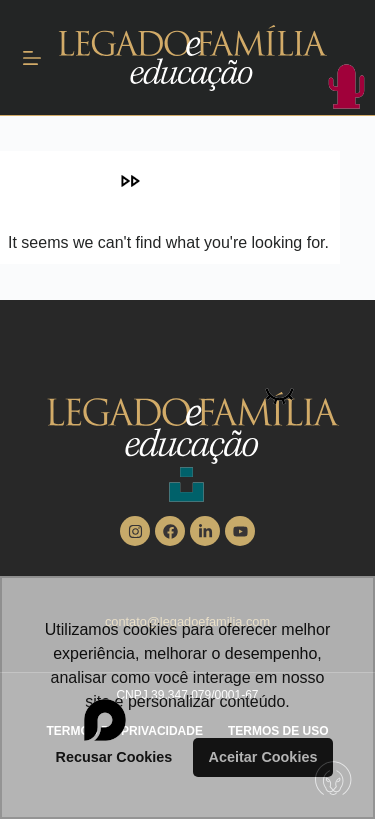  Describe the element at coordinates (130, 181) in the screenshot. I see `fast forward or skip ahead in media playback` at that location.